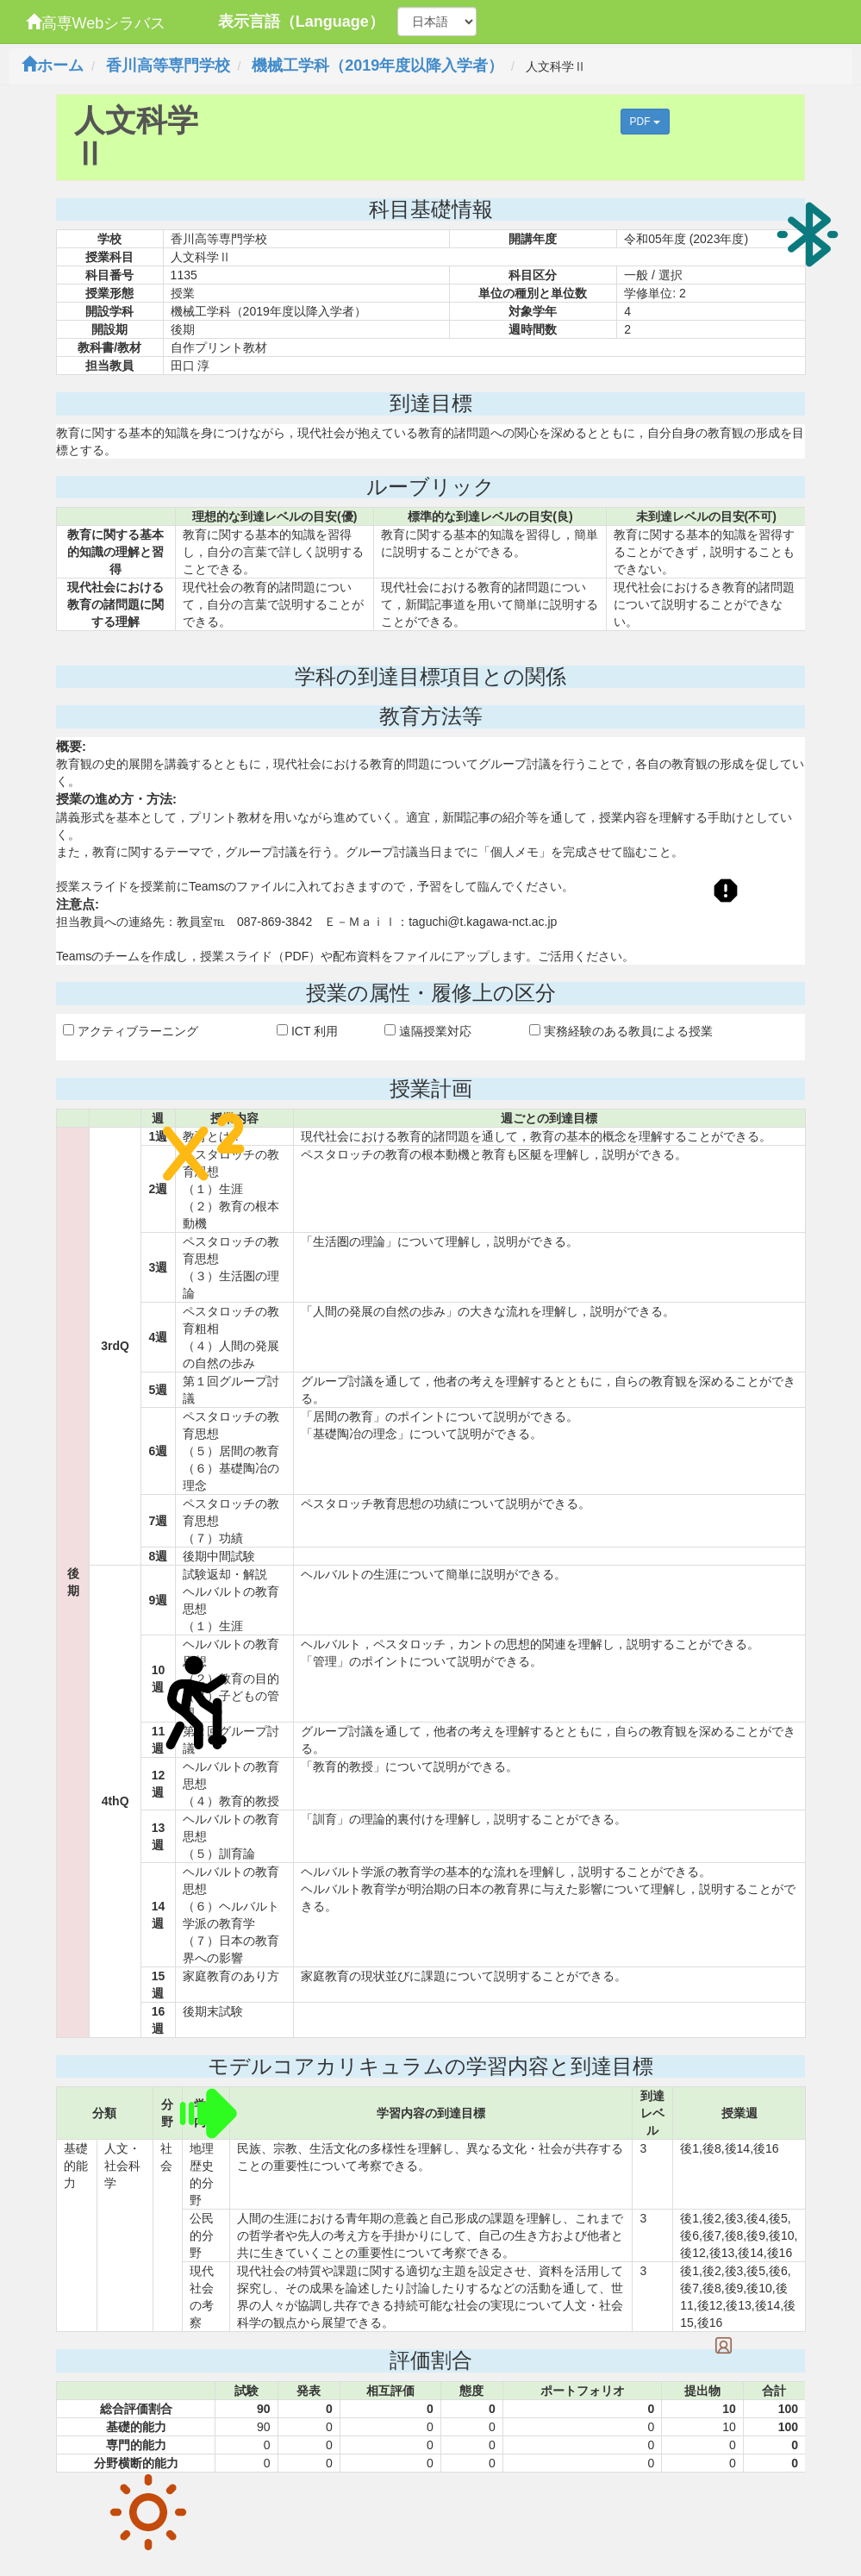 This screenshot has height=2576, width=861. I want to click on report a problem or issue, so click(726, 891).